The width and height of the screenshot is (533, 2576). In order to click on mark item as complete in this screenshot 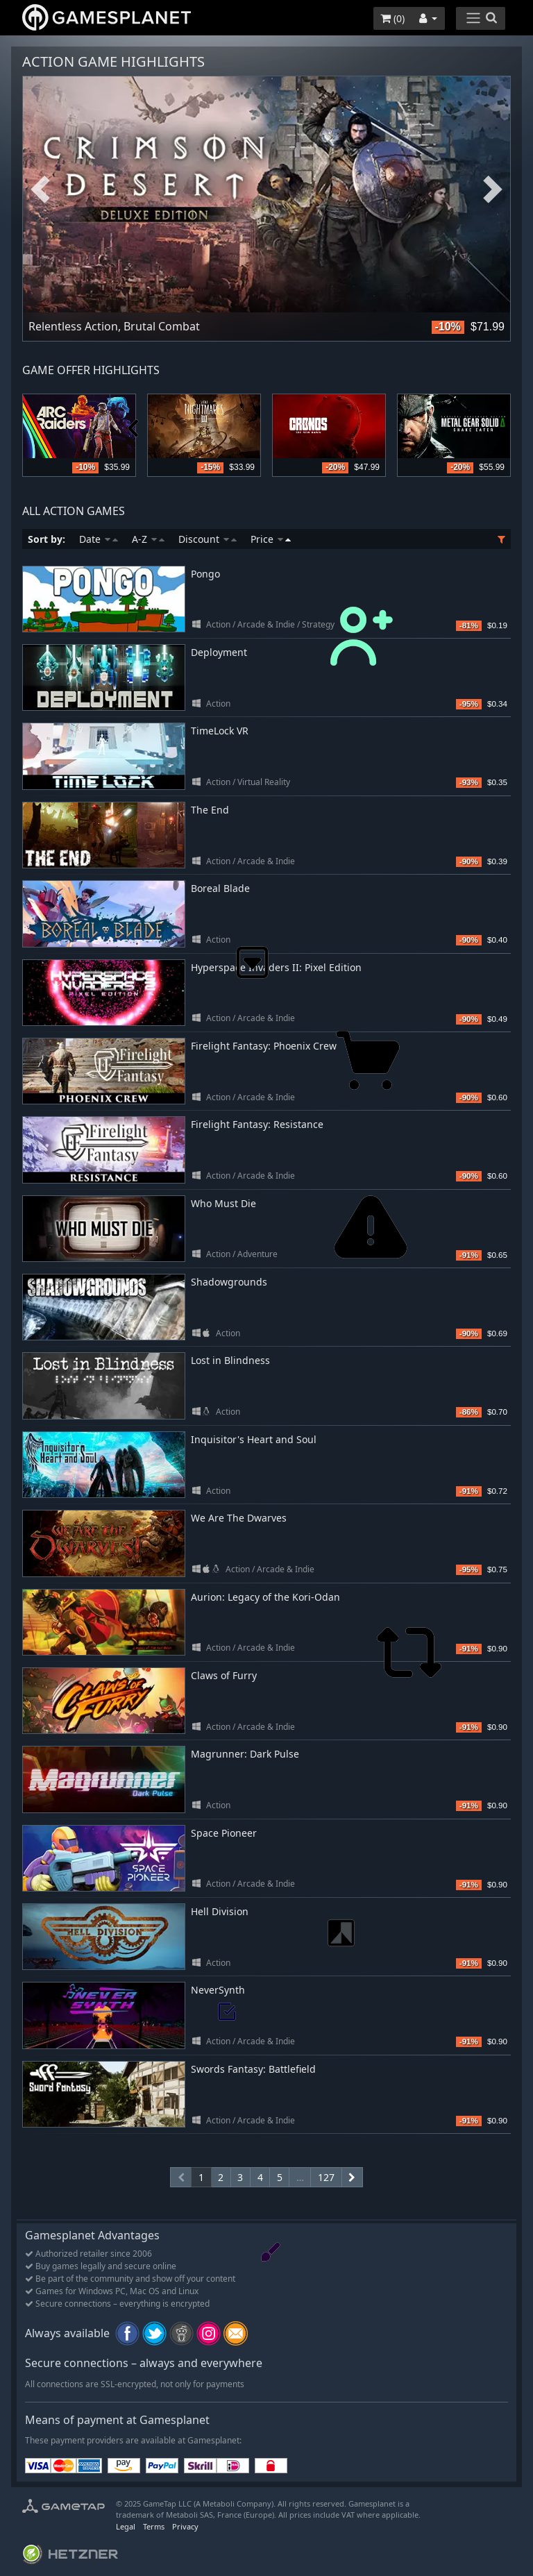, I will do `click(227, 2012)`.